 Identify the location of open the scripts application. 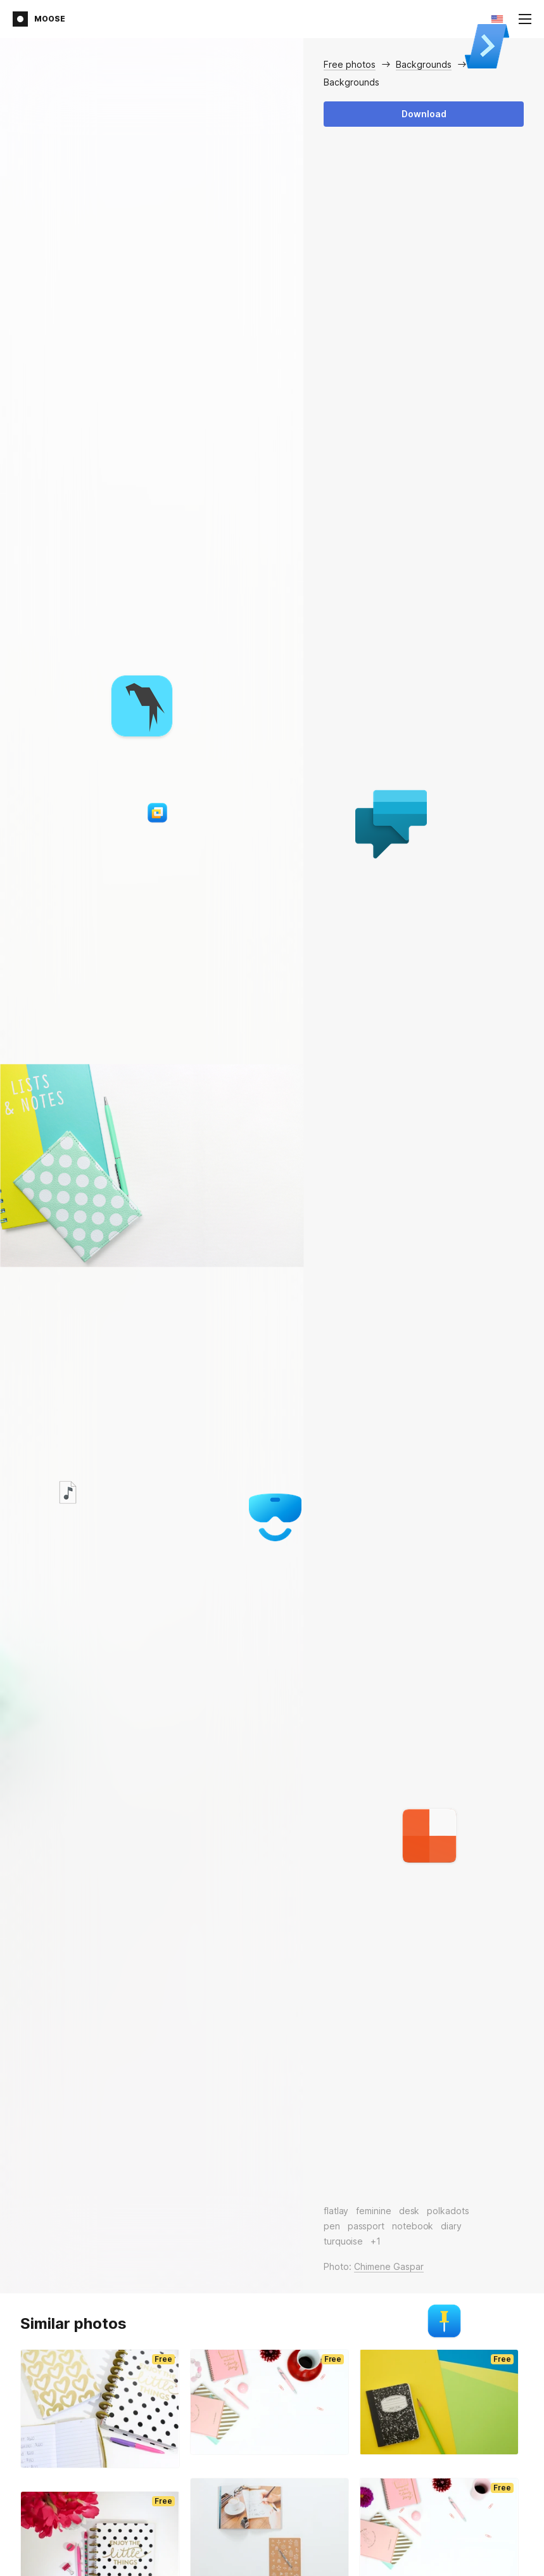
(487, 46).